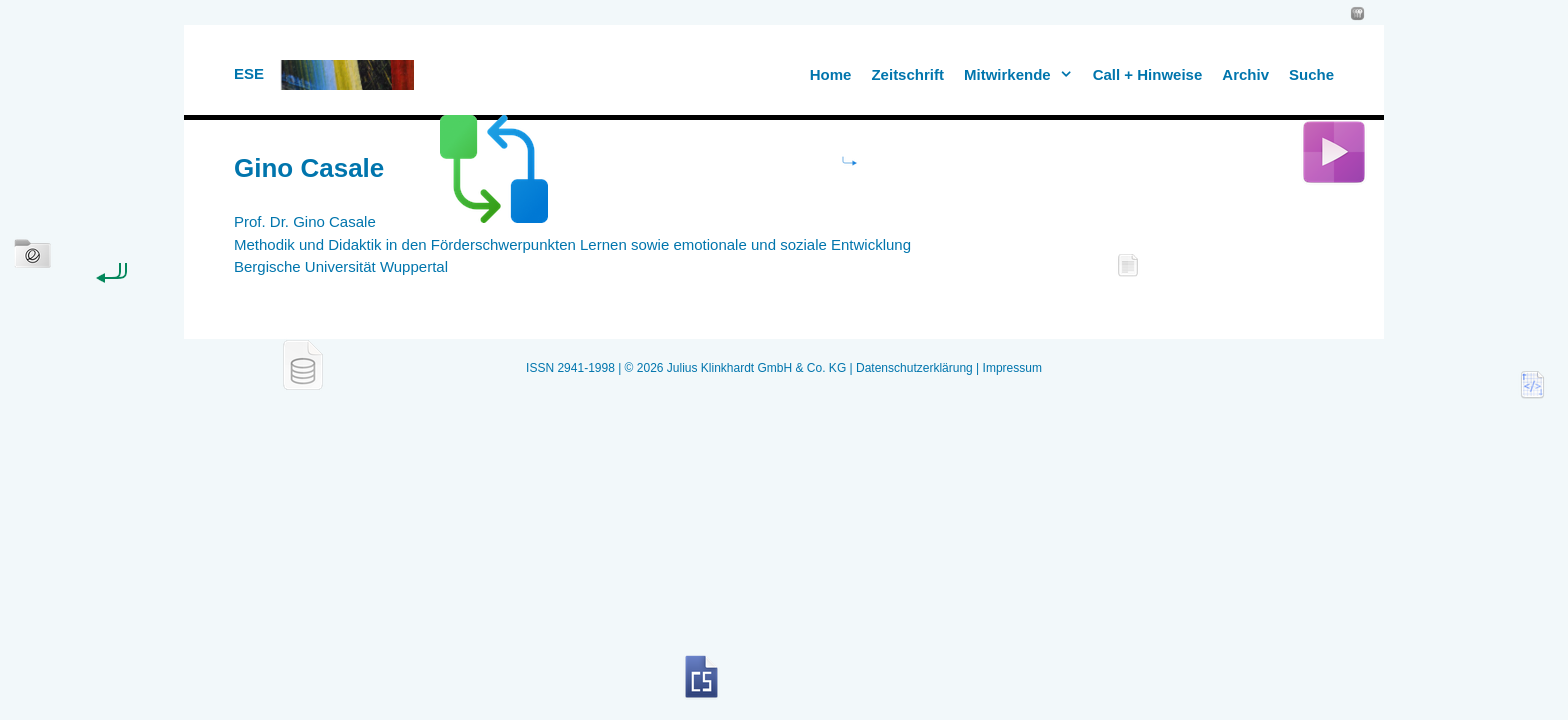  What do you see at coordinates (303, 365) in the screenshot?
I see `open a database file` at bounding box center [303, 365].